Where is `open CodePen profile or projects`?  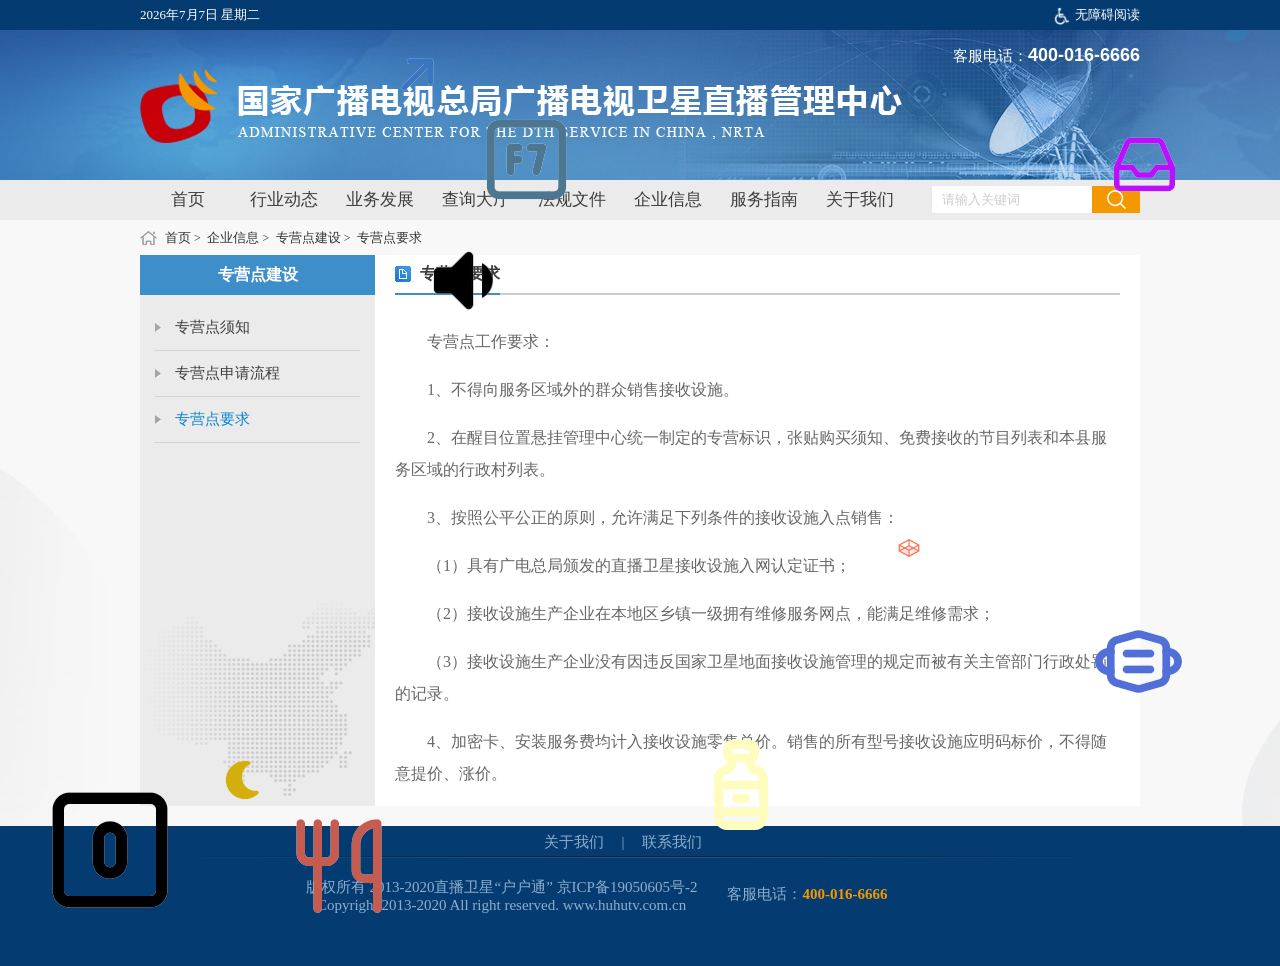 open CodePen profile or projects is located at coordinates (909, 548).